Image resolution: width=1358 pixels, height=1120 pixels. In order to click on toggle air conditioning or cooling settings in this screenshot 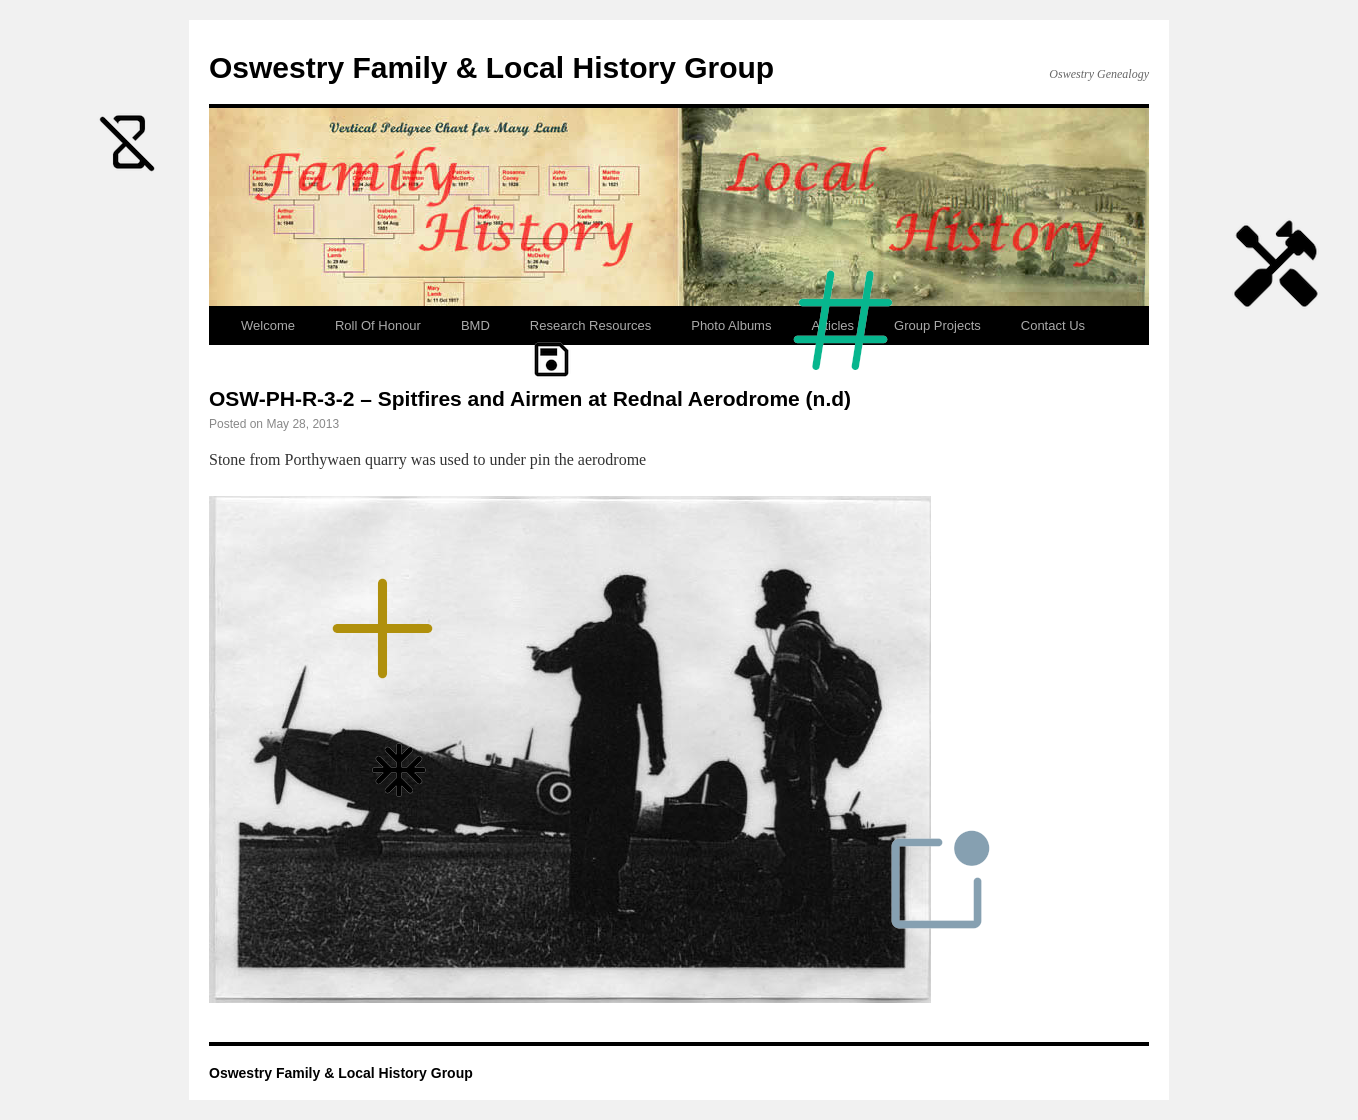, I will do `click(399, 770)`.